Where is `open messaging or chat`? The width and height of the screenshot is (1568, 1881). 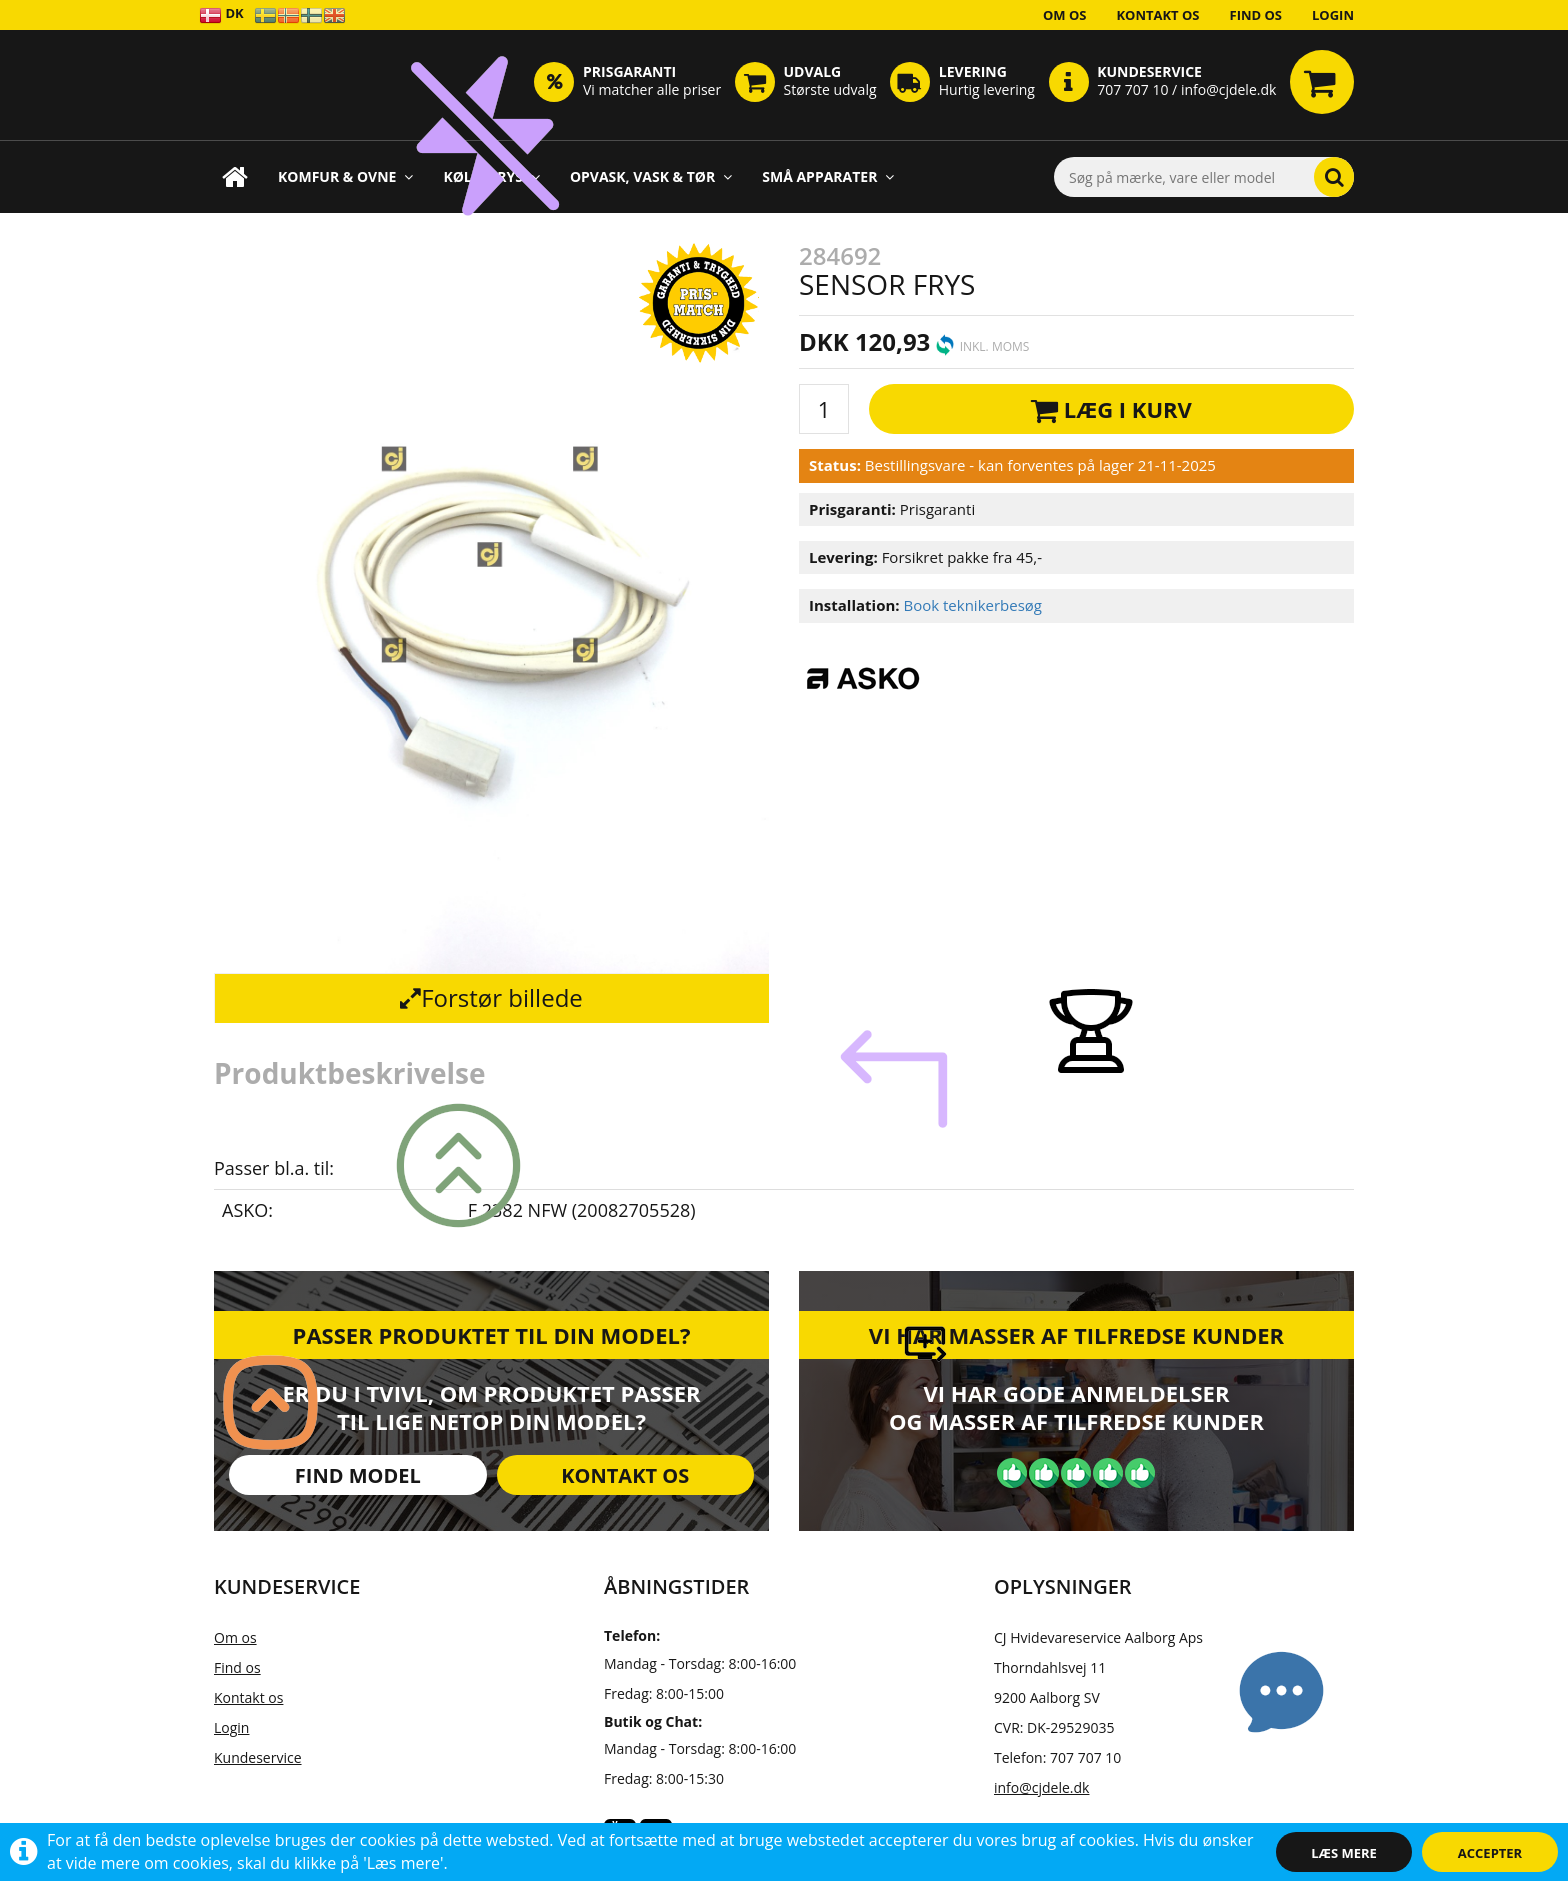 open messaging or chat is located at coordinates (1281, 1690).